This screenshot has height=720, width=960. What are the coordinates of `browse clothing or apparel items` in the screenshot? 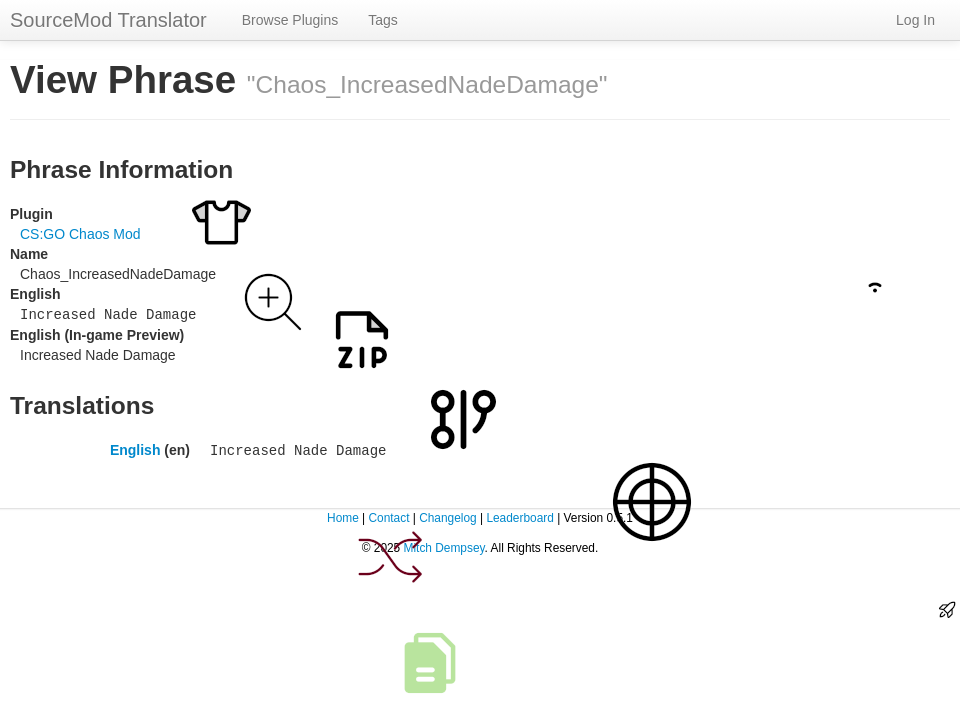 It's located at (221, 222).